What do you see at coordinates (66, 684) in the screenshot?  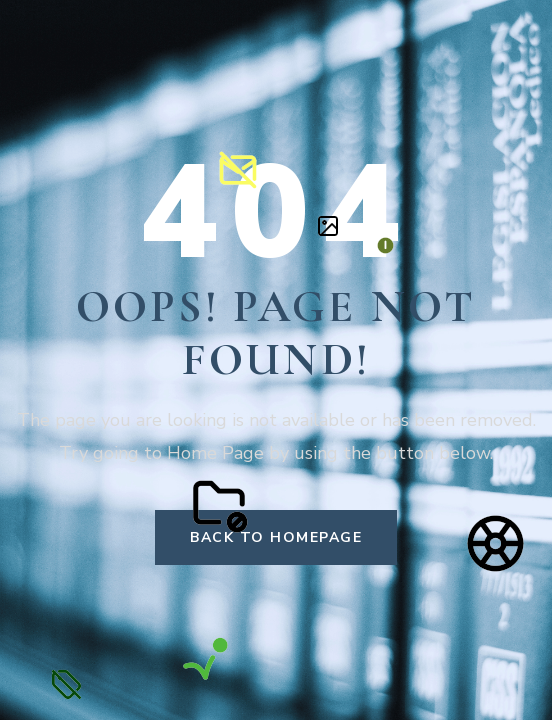 I see `remove a tag or label` at bounding box center [66, 684].